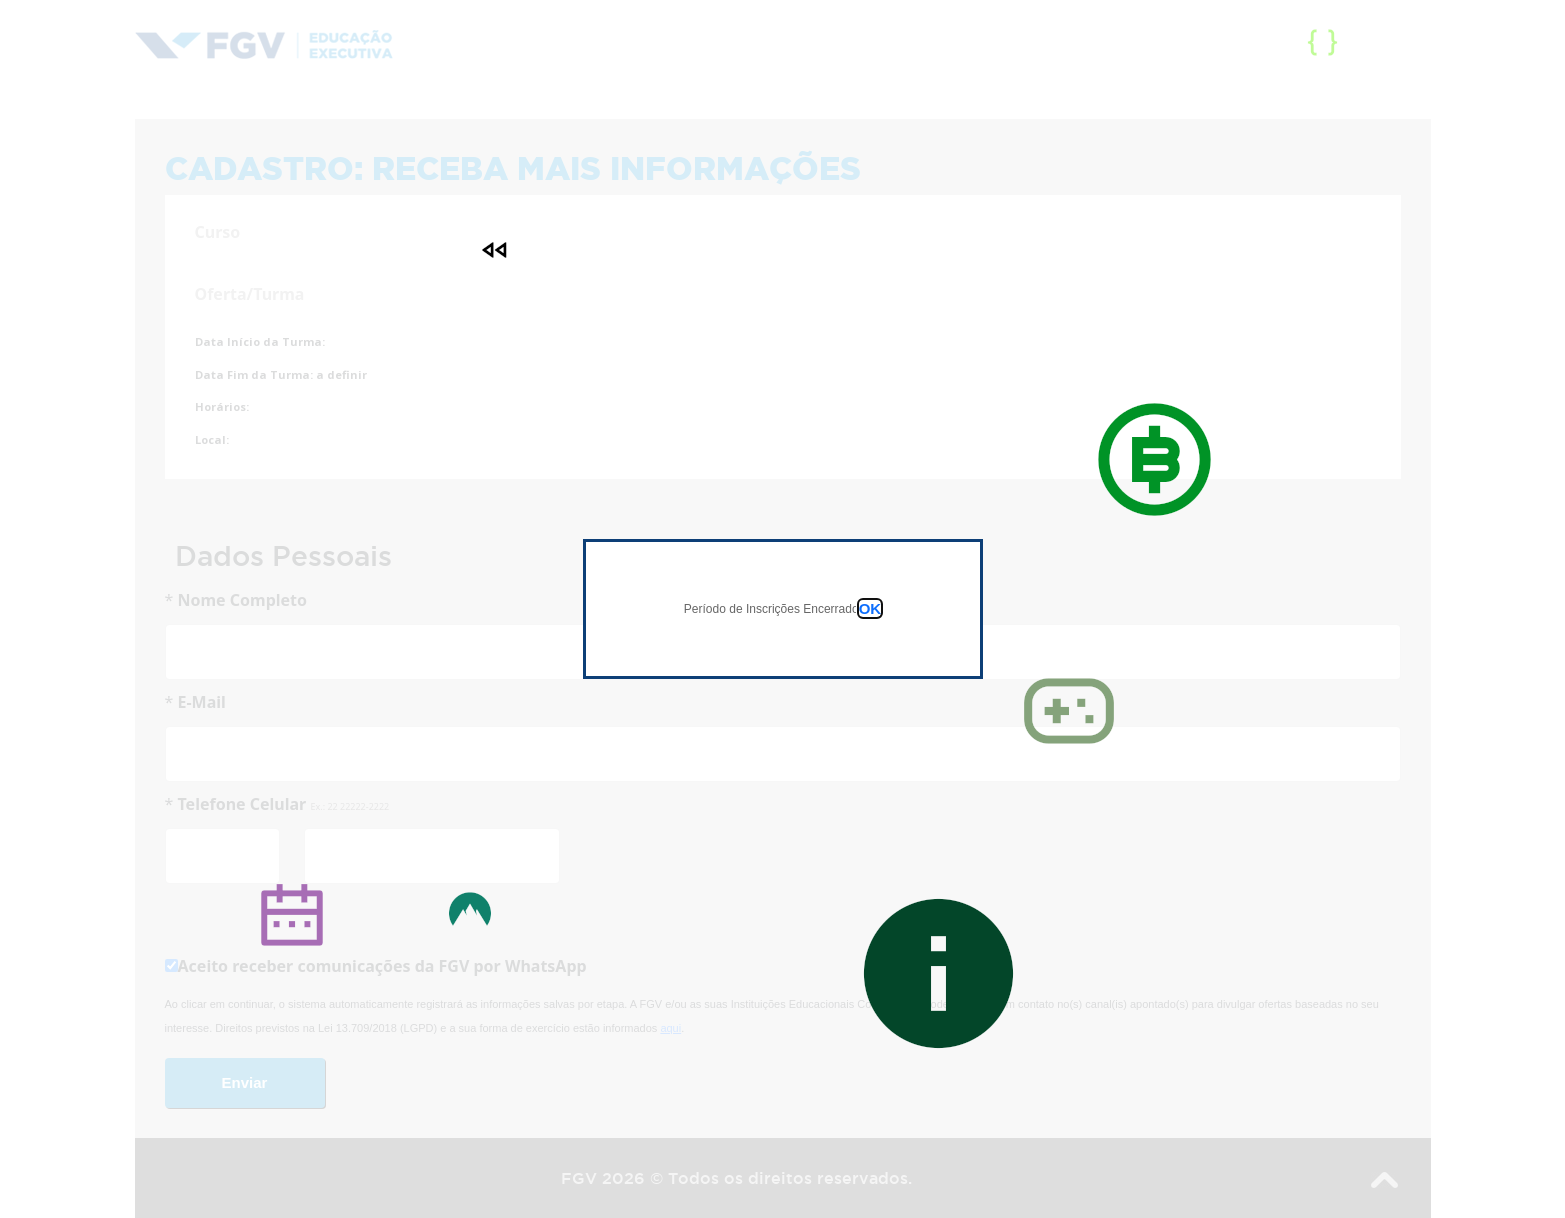  What do you see at coordinates (1069, 711) in the screenshot?
I see `open gaming or games section` at bounding box center [1069, 711].